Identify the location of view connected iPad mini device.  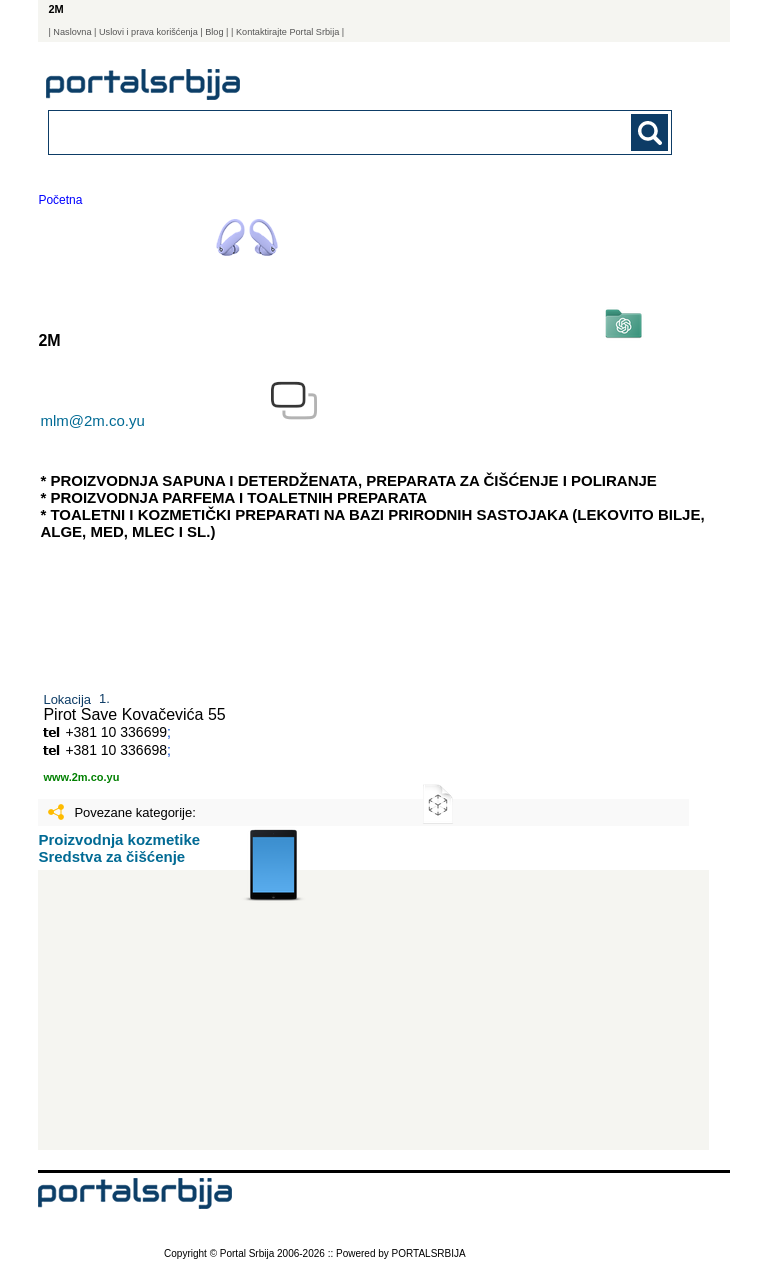
(273, 858).